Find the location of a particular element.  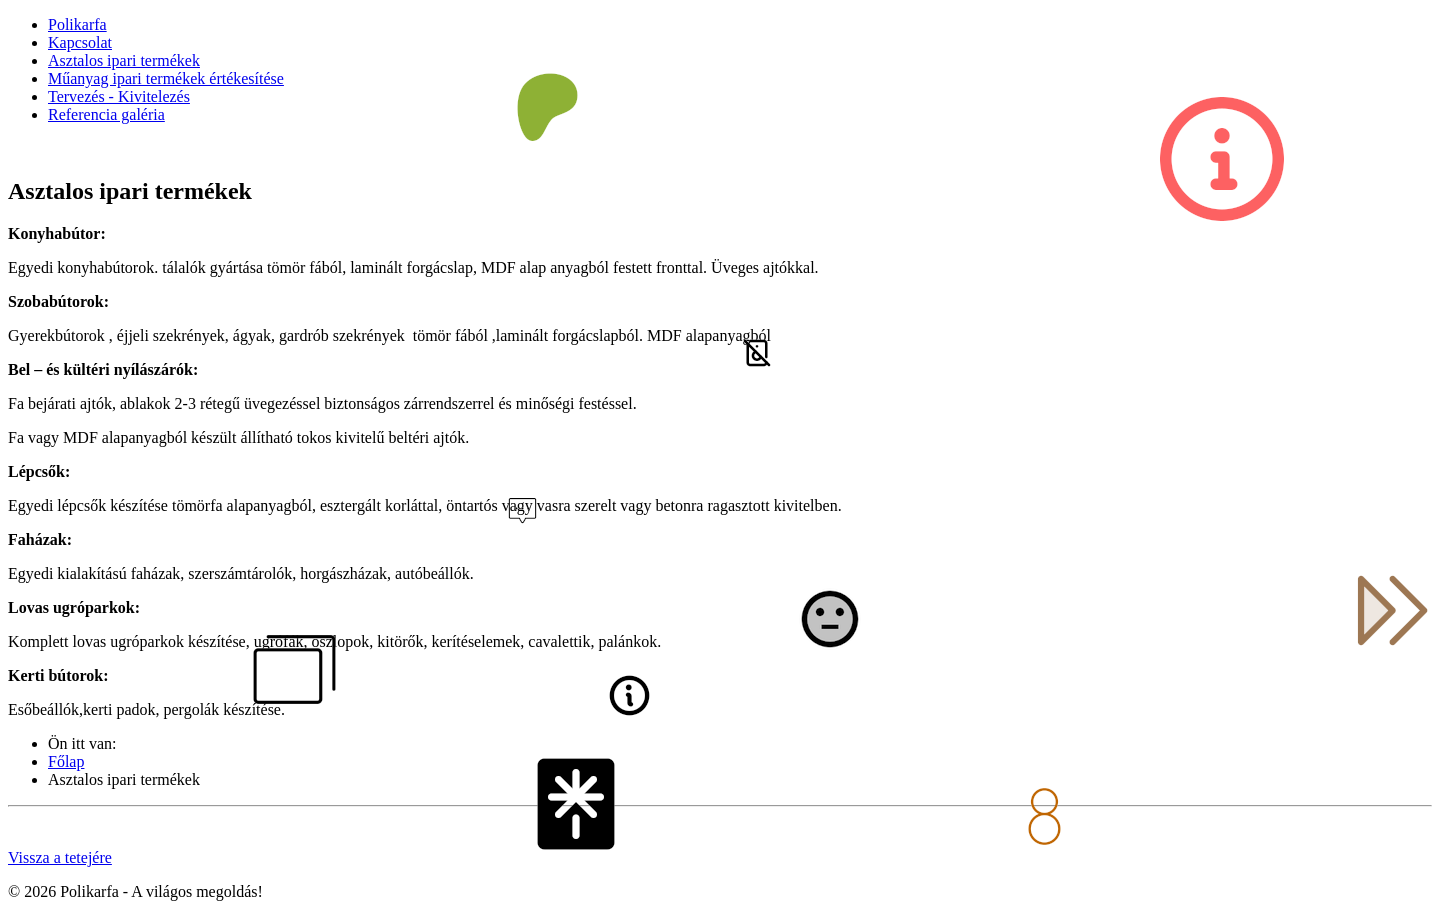

view more information or details is located at coordinates (629, 695).